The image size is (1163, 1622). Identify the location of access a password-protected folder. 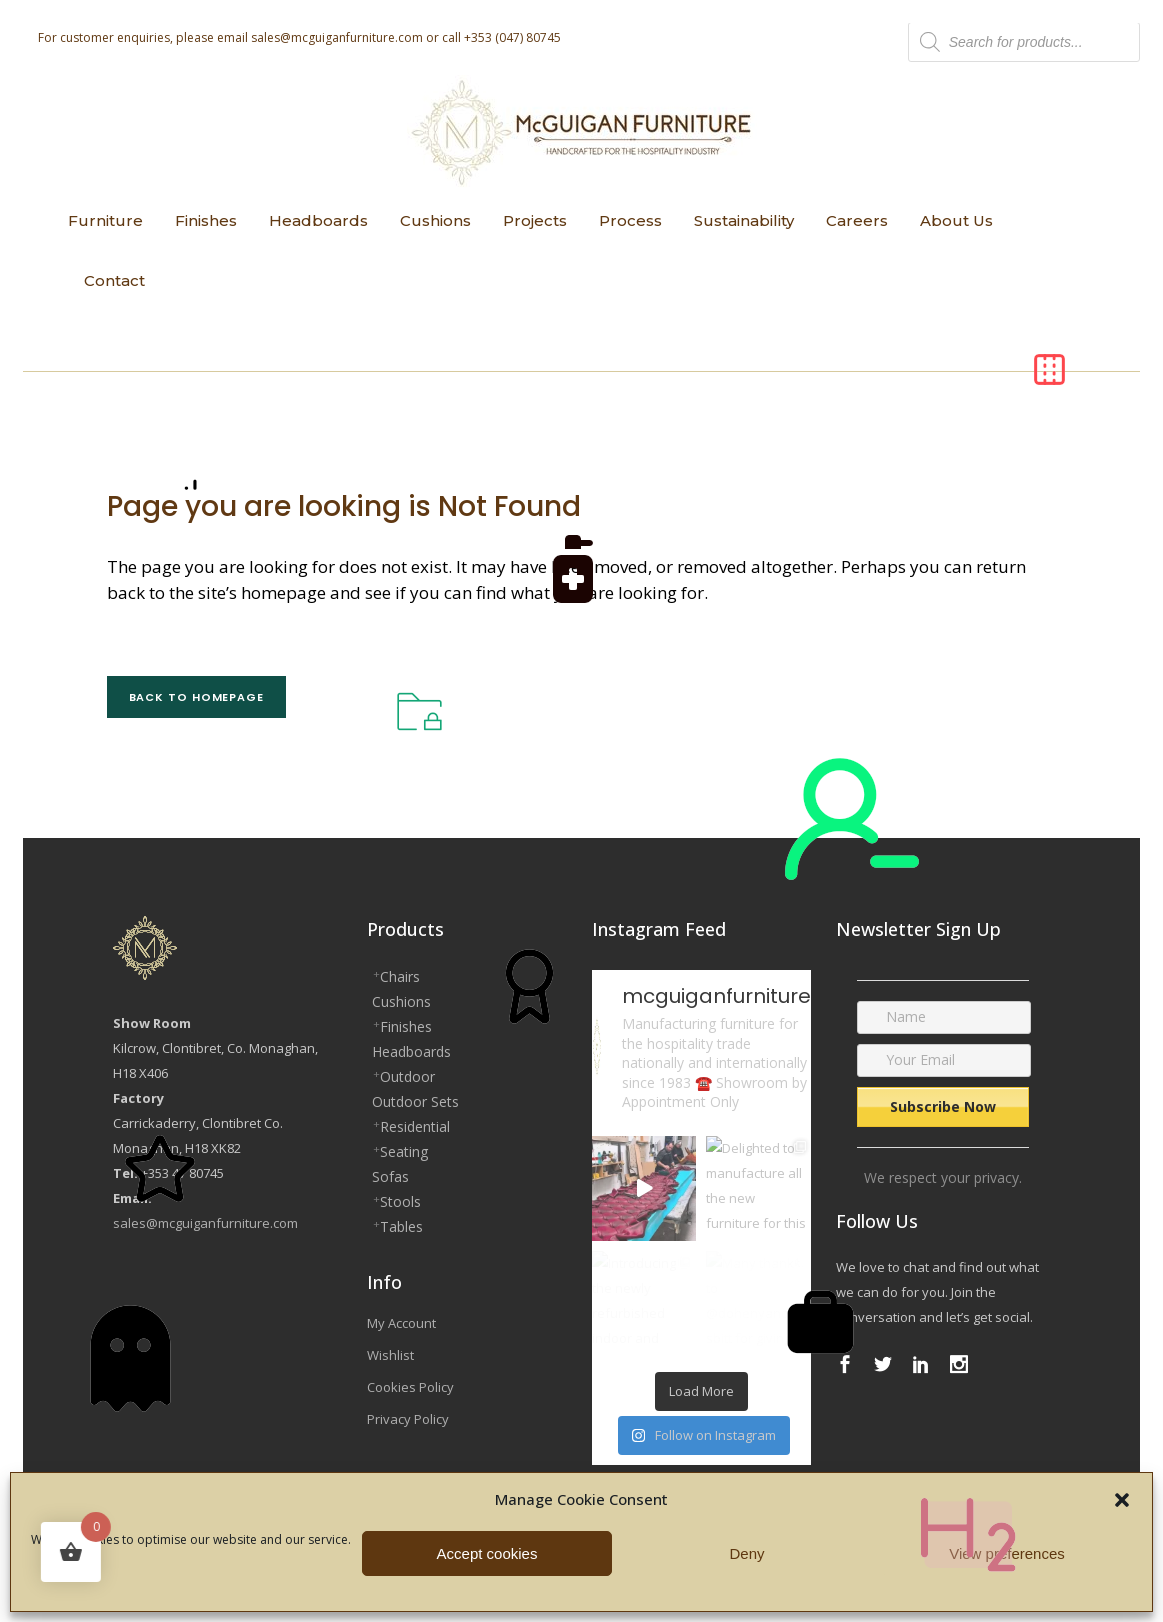
(419, 711).